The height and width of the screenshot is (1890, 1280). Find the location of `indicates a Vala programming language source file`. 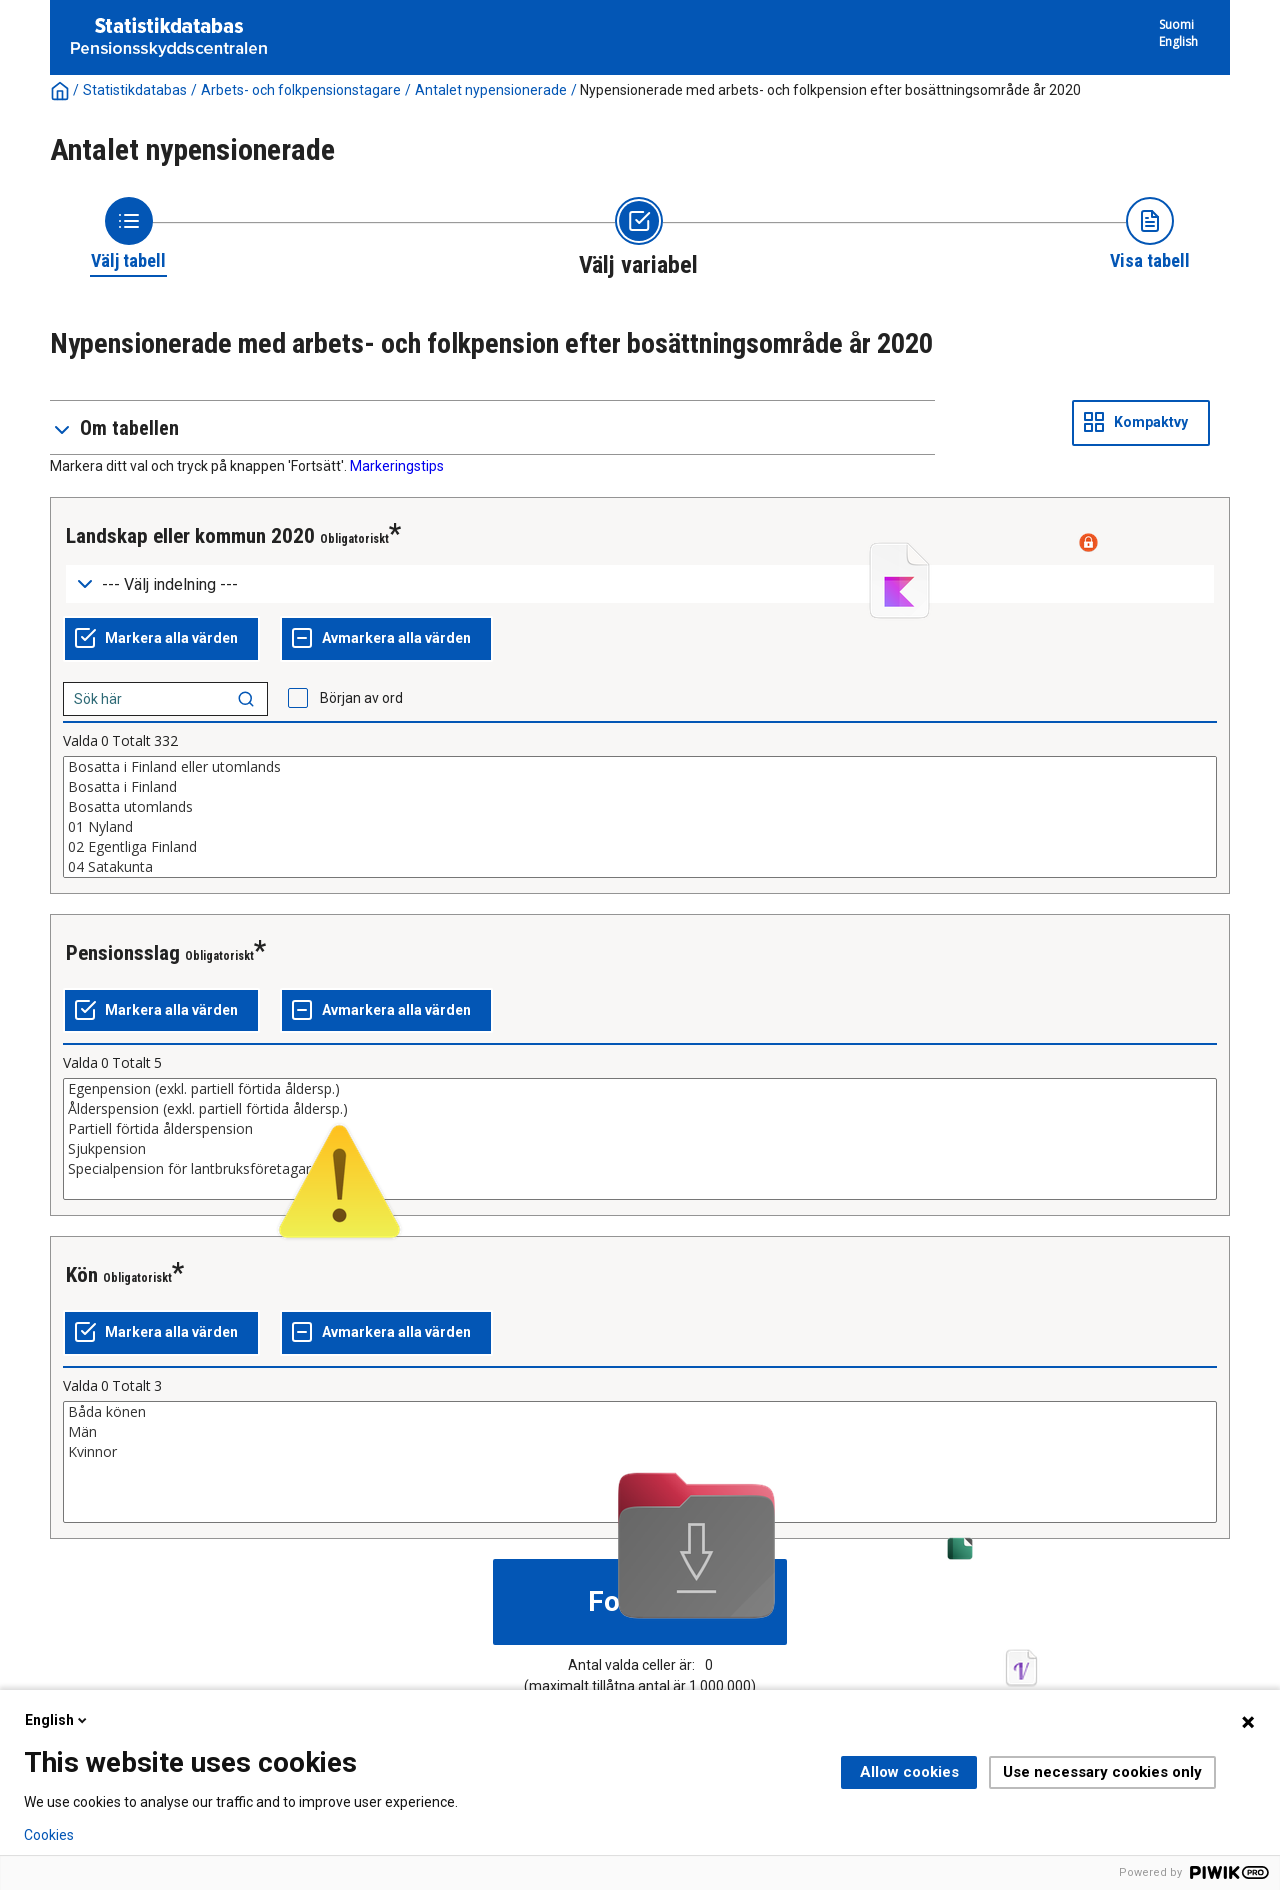

indicates a Vala programming language source file is located at coordinates (1021, 1667).